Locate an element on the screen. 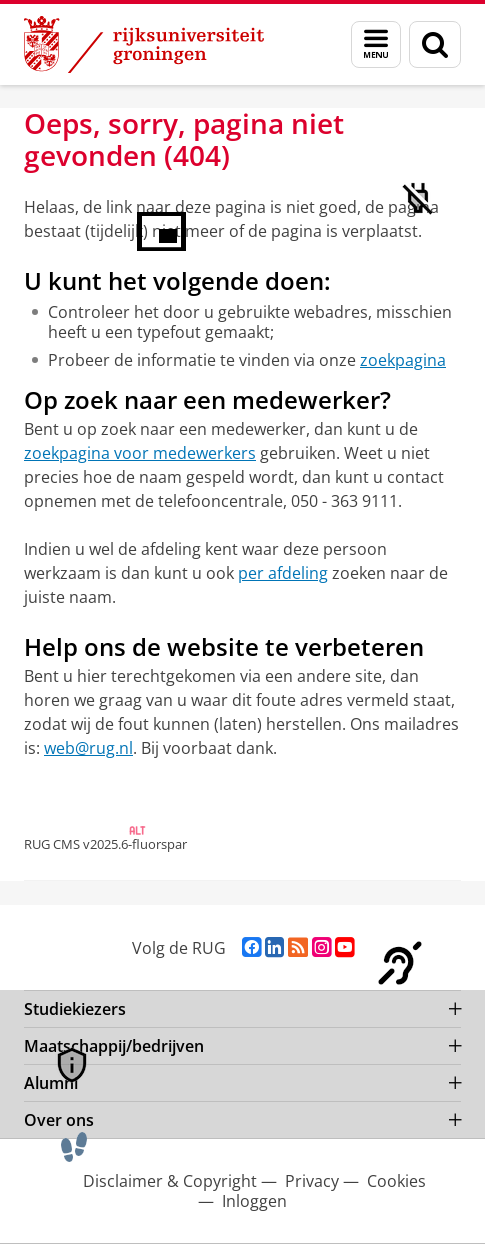 This screenshot has height=1244, width=485. indicates hearing accessibility options is located at coordinates (400, 963).